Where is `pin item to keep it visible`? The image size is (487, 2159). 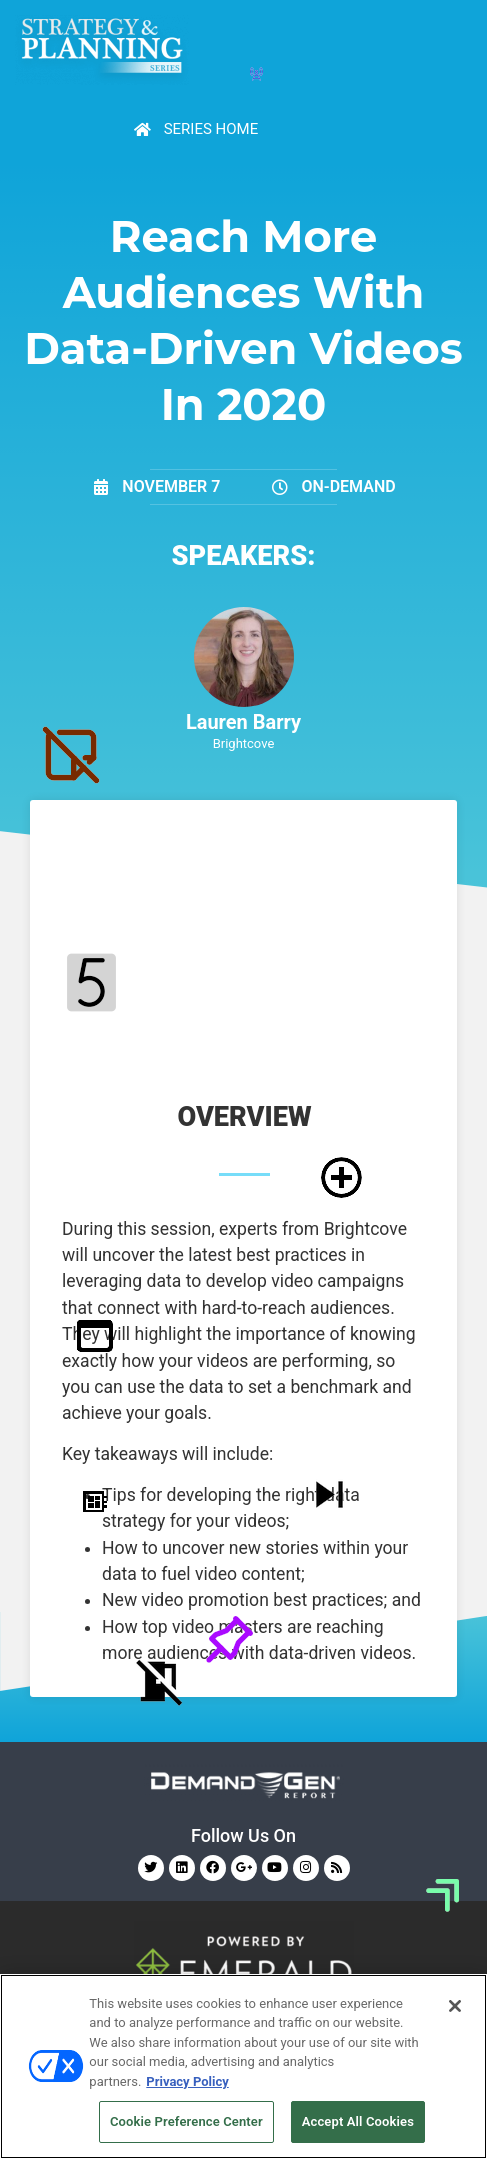 pin item to keep it visible is located at coordinates (229, 1640).